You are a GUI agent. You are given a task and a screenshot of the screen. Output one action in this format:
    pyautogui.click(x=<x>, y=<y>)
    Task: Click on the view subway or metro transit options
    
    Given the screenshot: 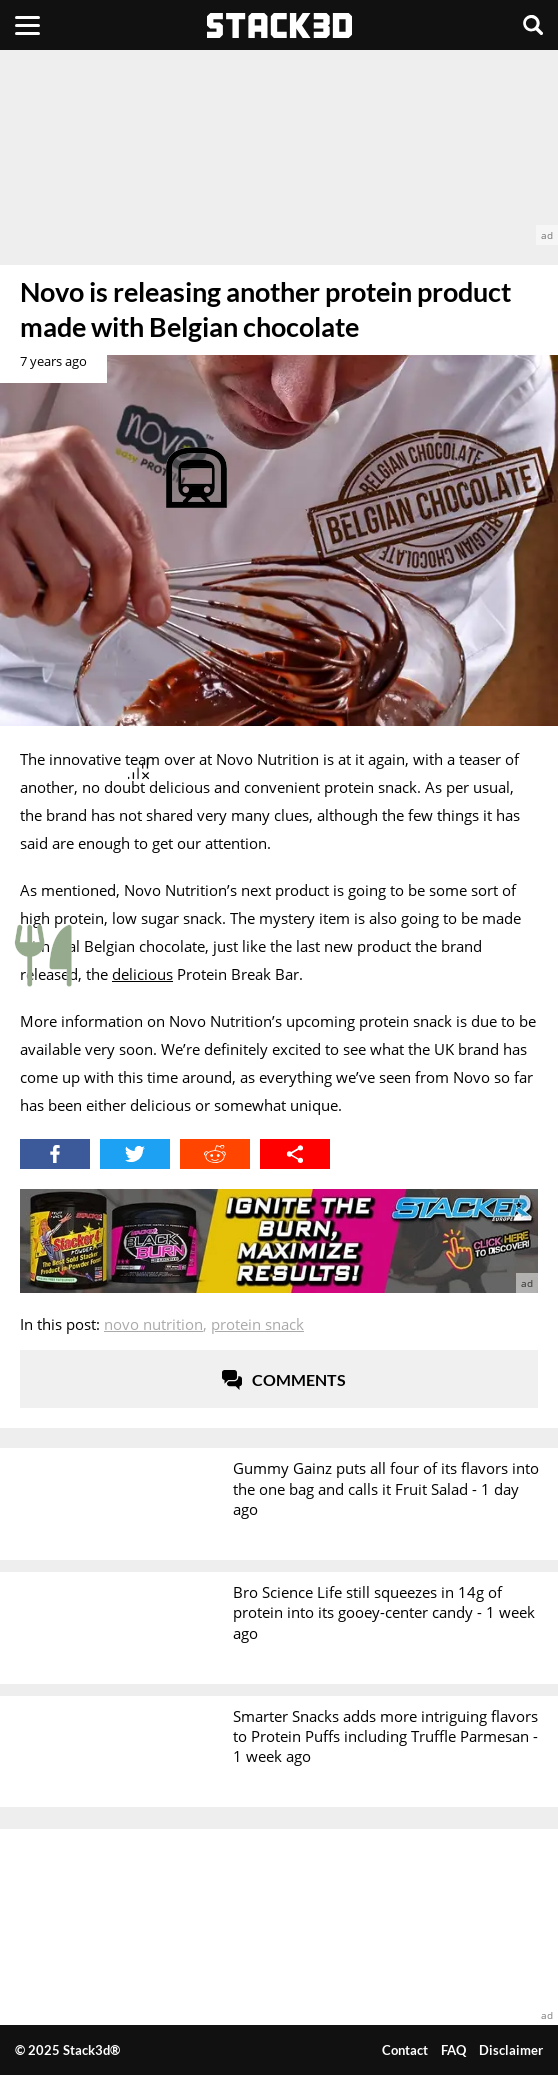 What is the action you would take?
    pyautogui.click(x=196, y=477)
    